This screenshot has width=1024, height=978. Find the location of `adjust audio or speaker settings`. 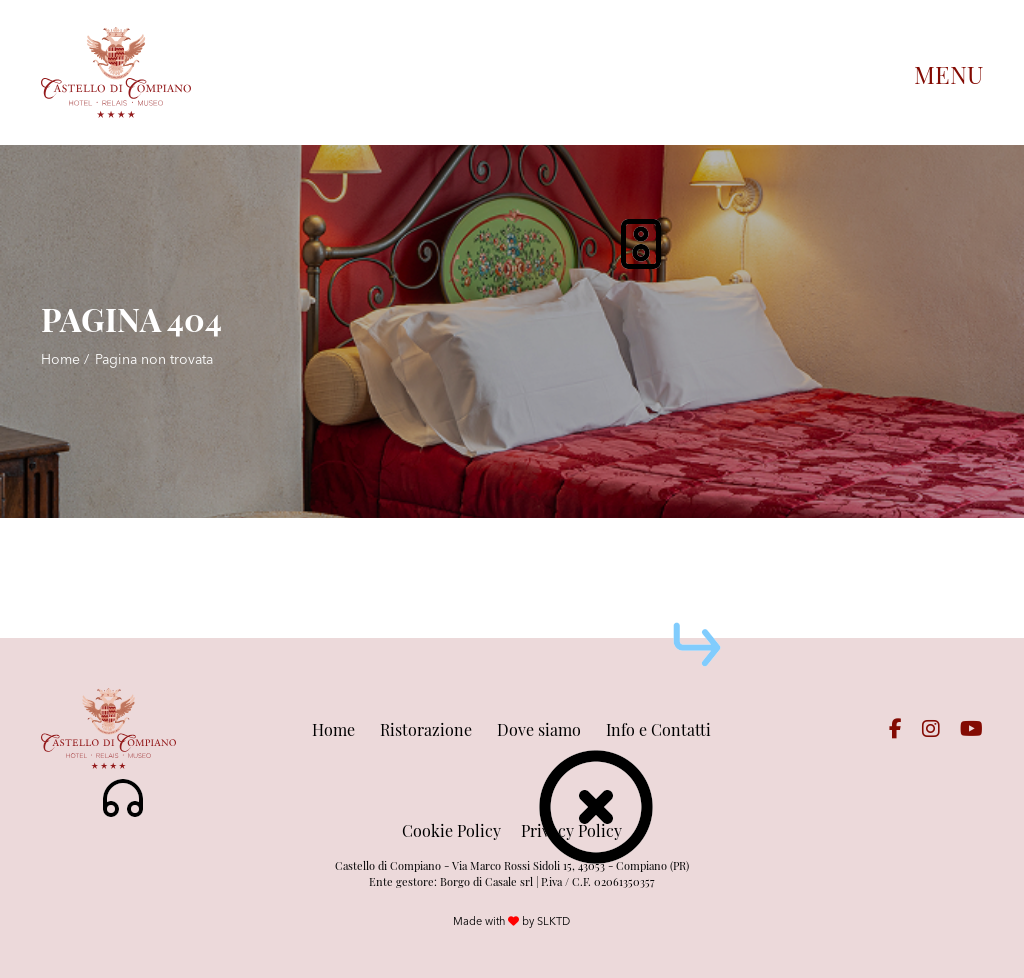

adjust audio or speaker settings is located at coordinates (641, 244).